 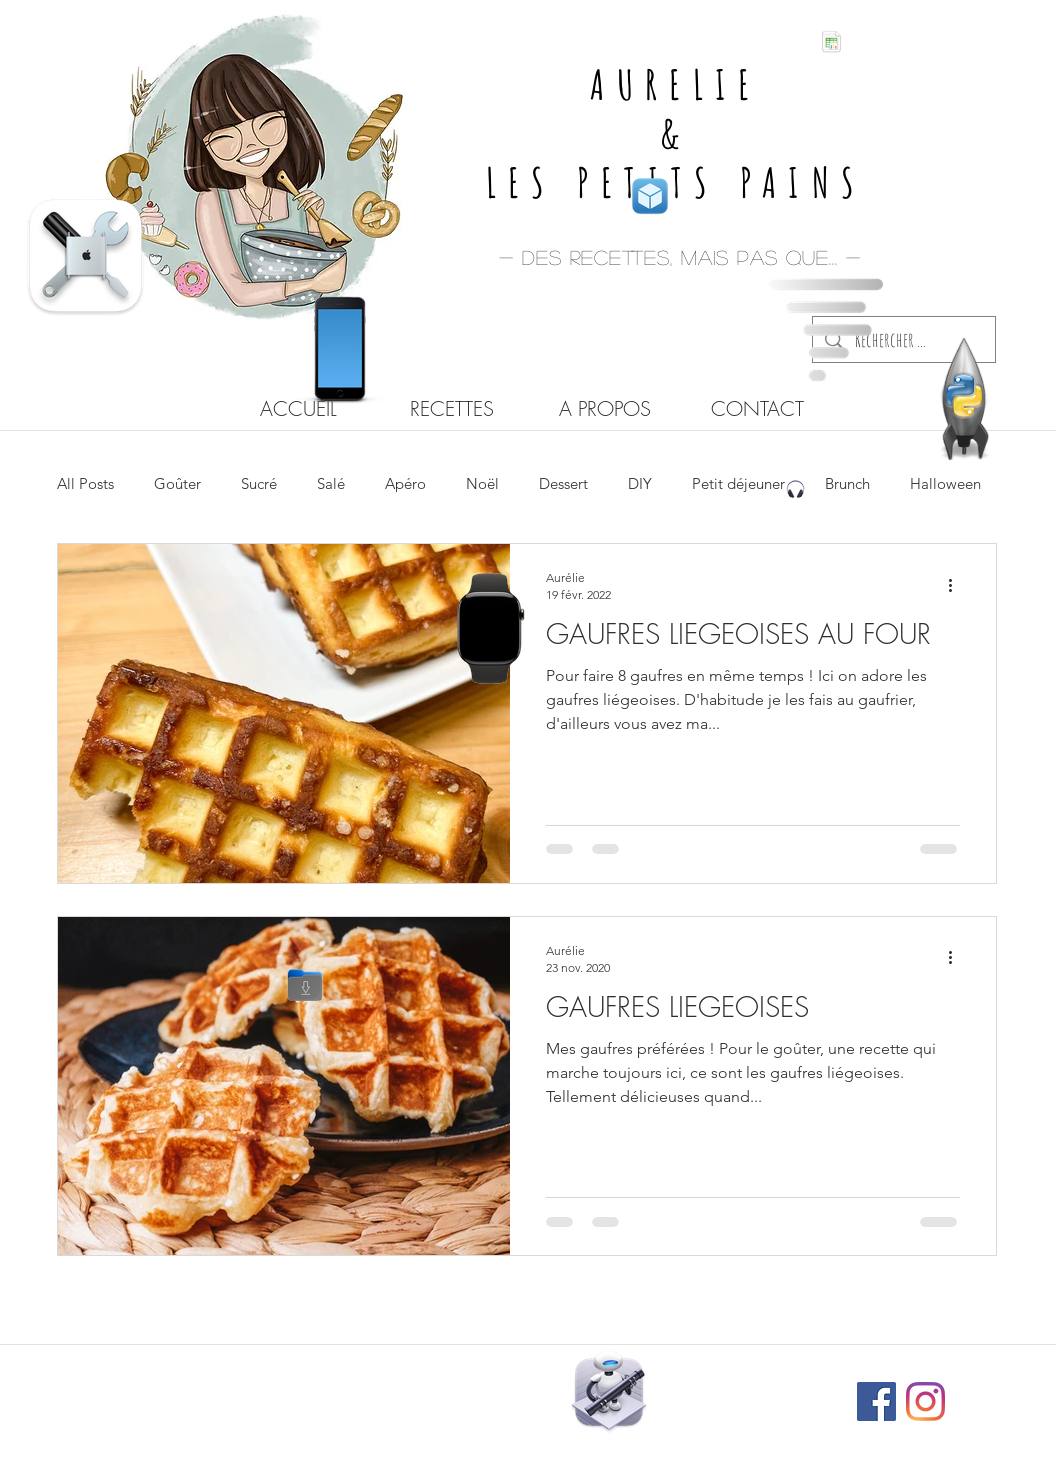 What do you see at coordinates (85, 255) in the screenshot?
I see `manage expansion card and slot settings` at bounding box center [85, 255].